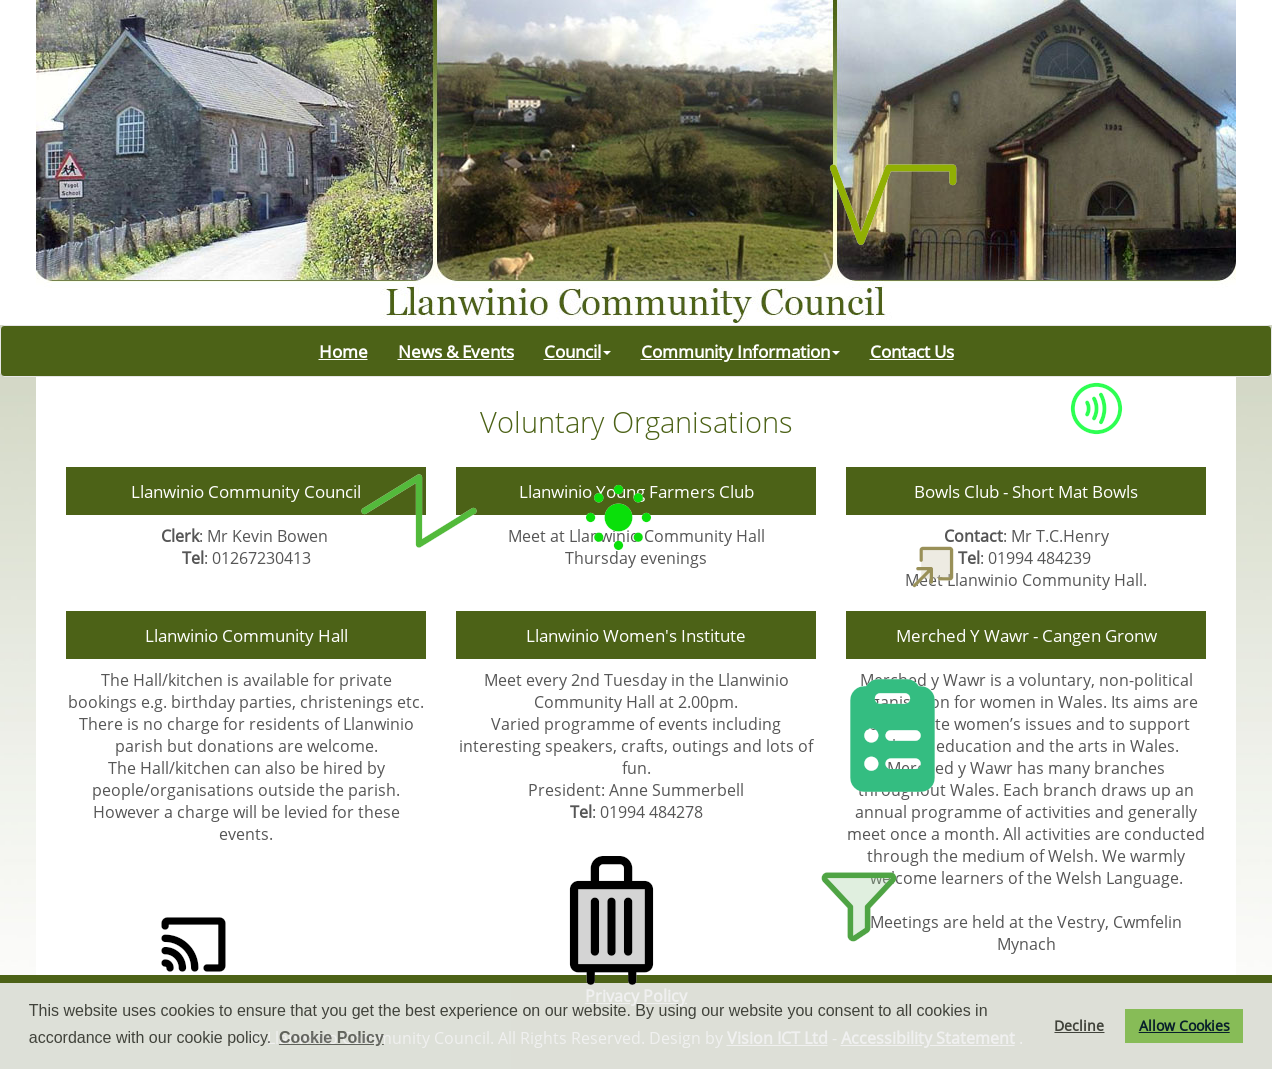 This screenshot has width=1272, height=1069. I want to click on calculate square root, so click(888, 195).